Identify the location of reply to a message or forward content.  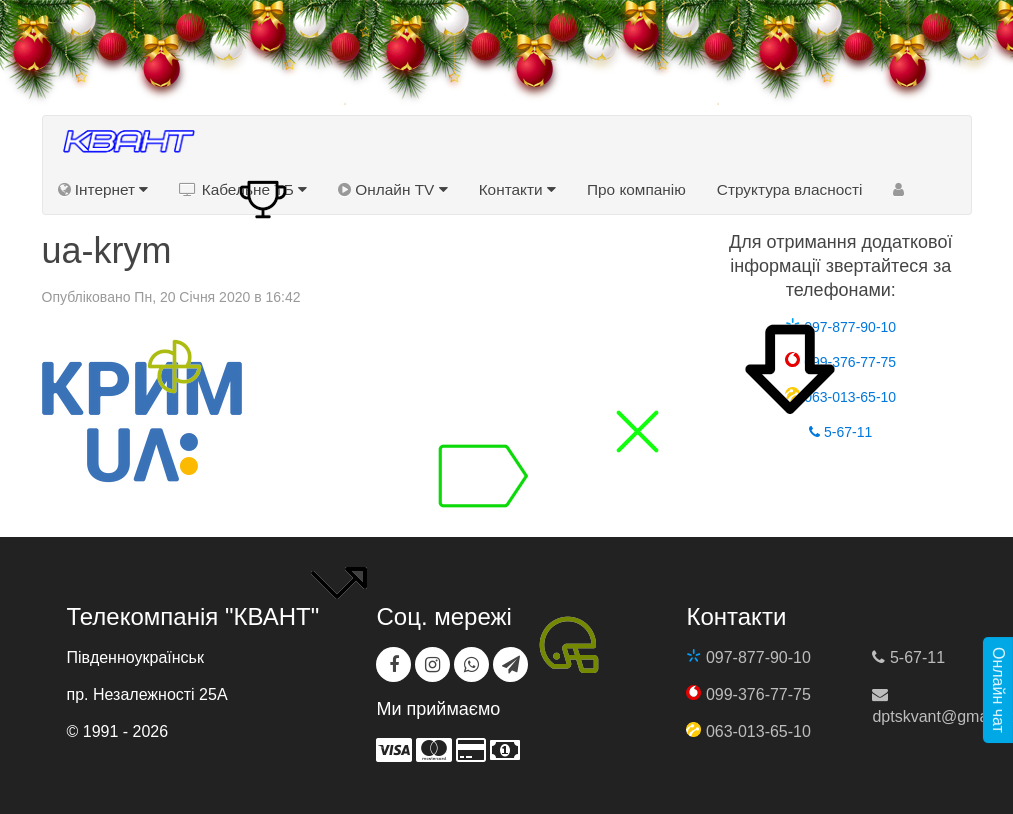
(339, 581).